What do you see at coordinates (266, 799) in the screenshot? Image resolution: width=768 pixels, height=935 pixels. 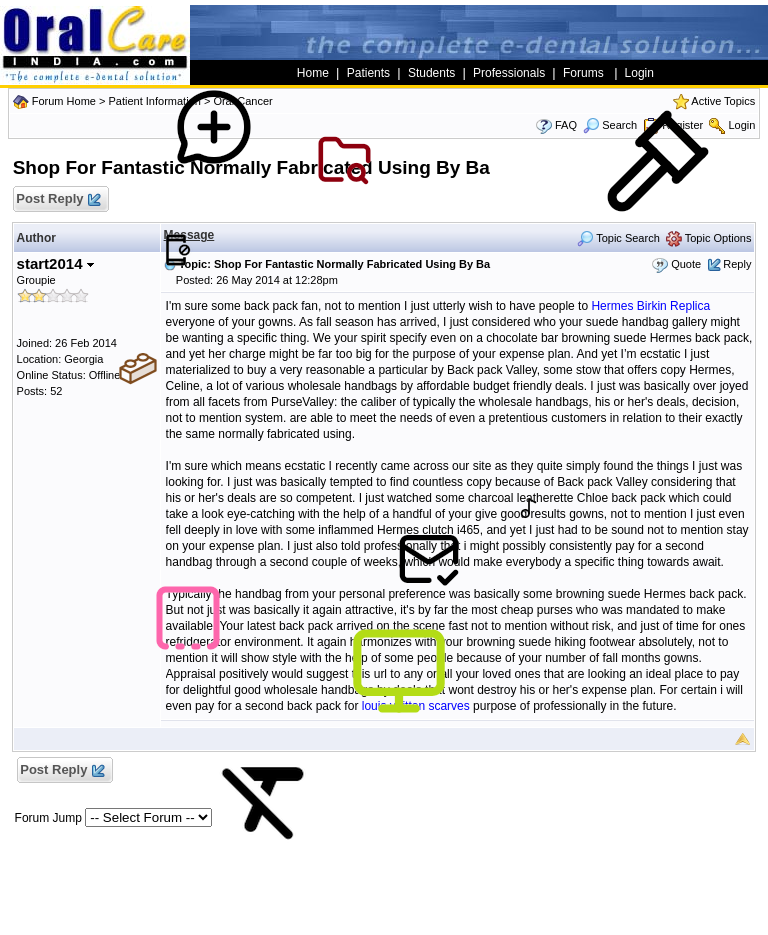 I see `clear text formatting` at bounding box center [266, 799].